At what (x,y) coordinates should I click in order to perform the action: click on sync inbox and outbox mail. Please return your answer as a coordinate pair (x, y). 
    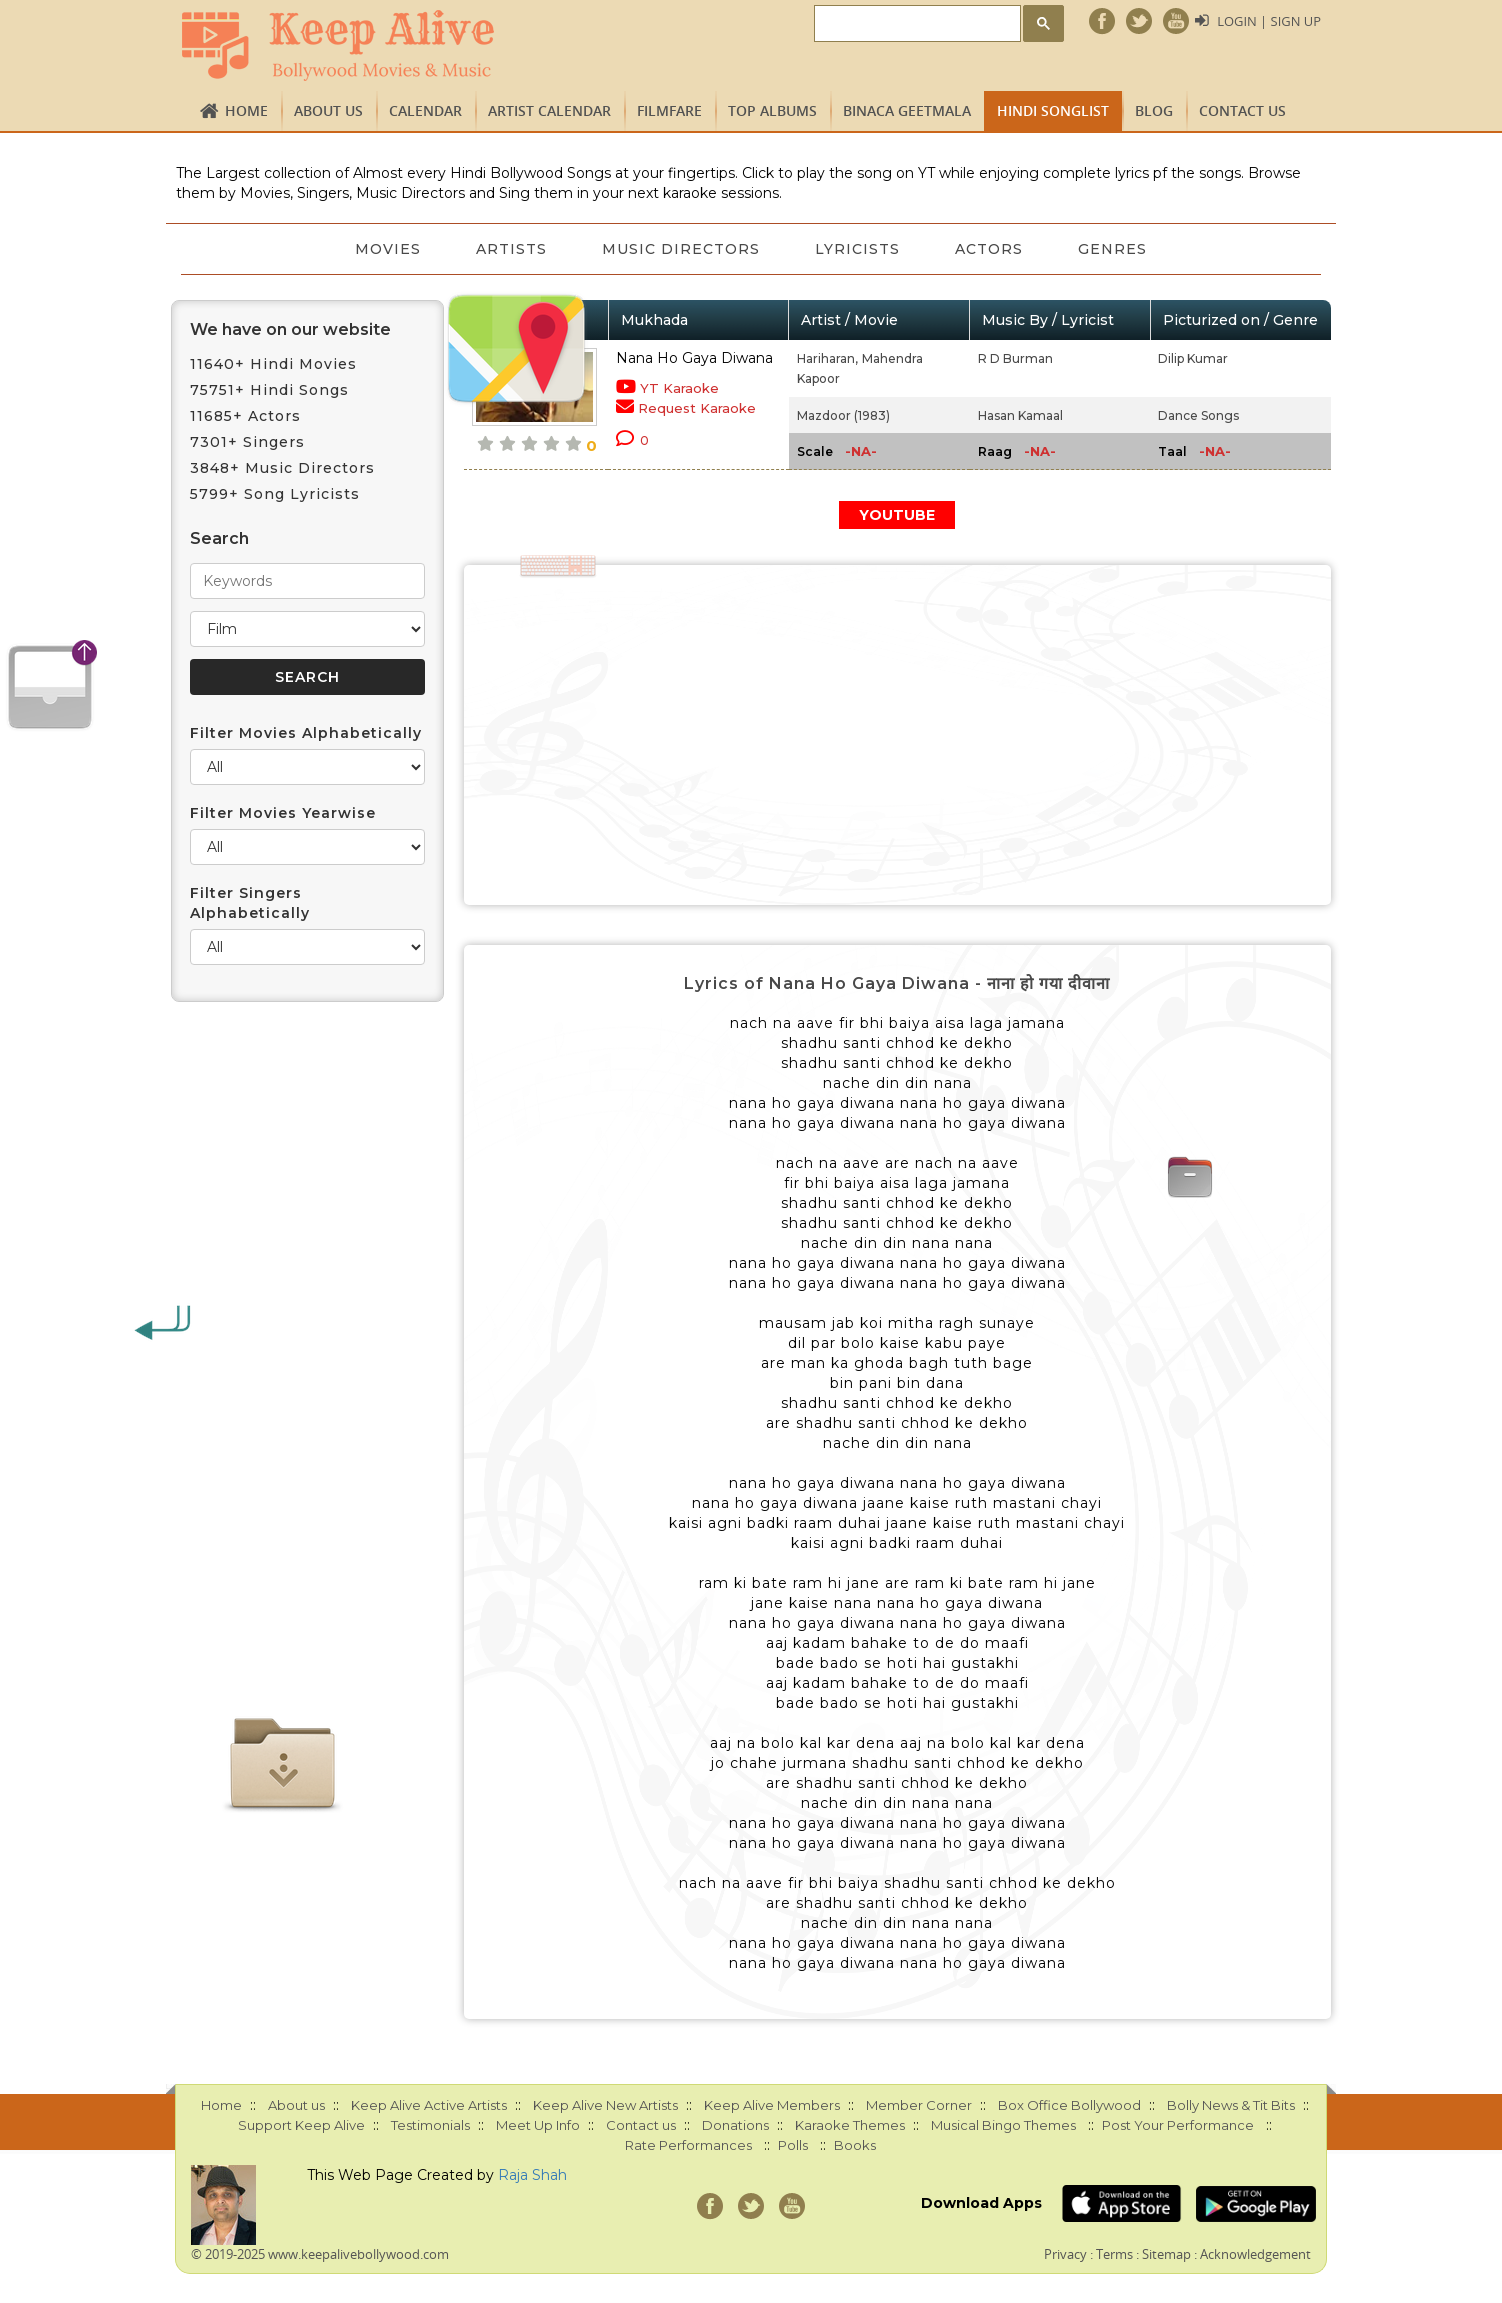
    Looking at the image, I should click on (50, 687).